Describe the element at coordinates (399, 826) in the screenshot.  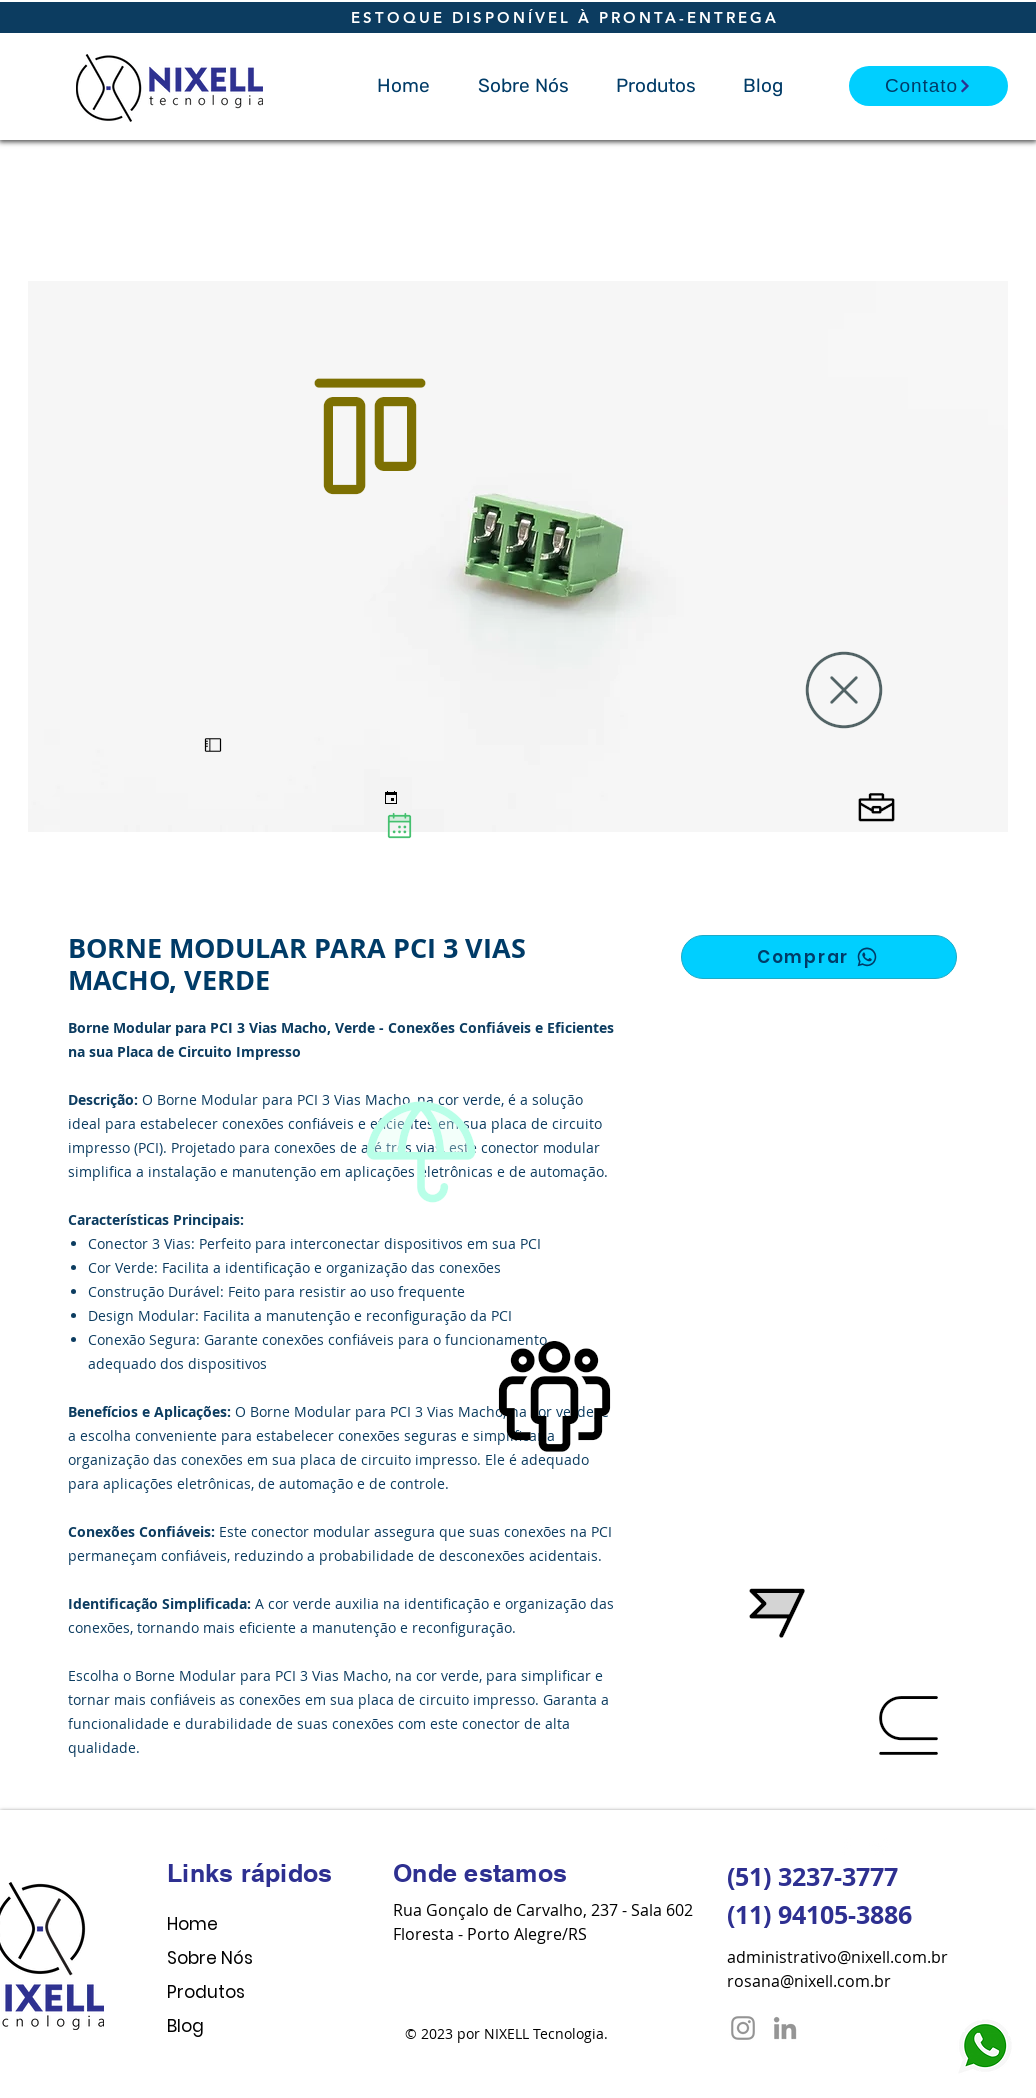
I see `view calendar or scheduled events` at that location.